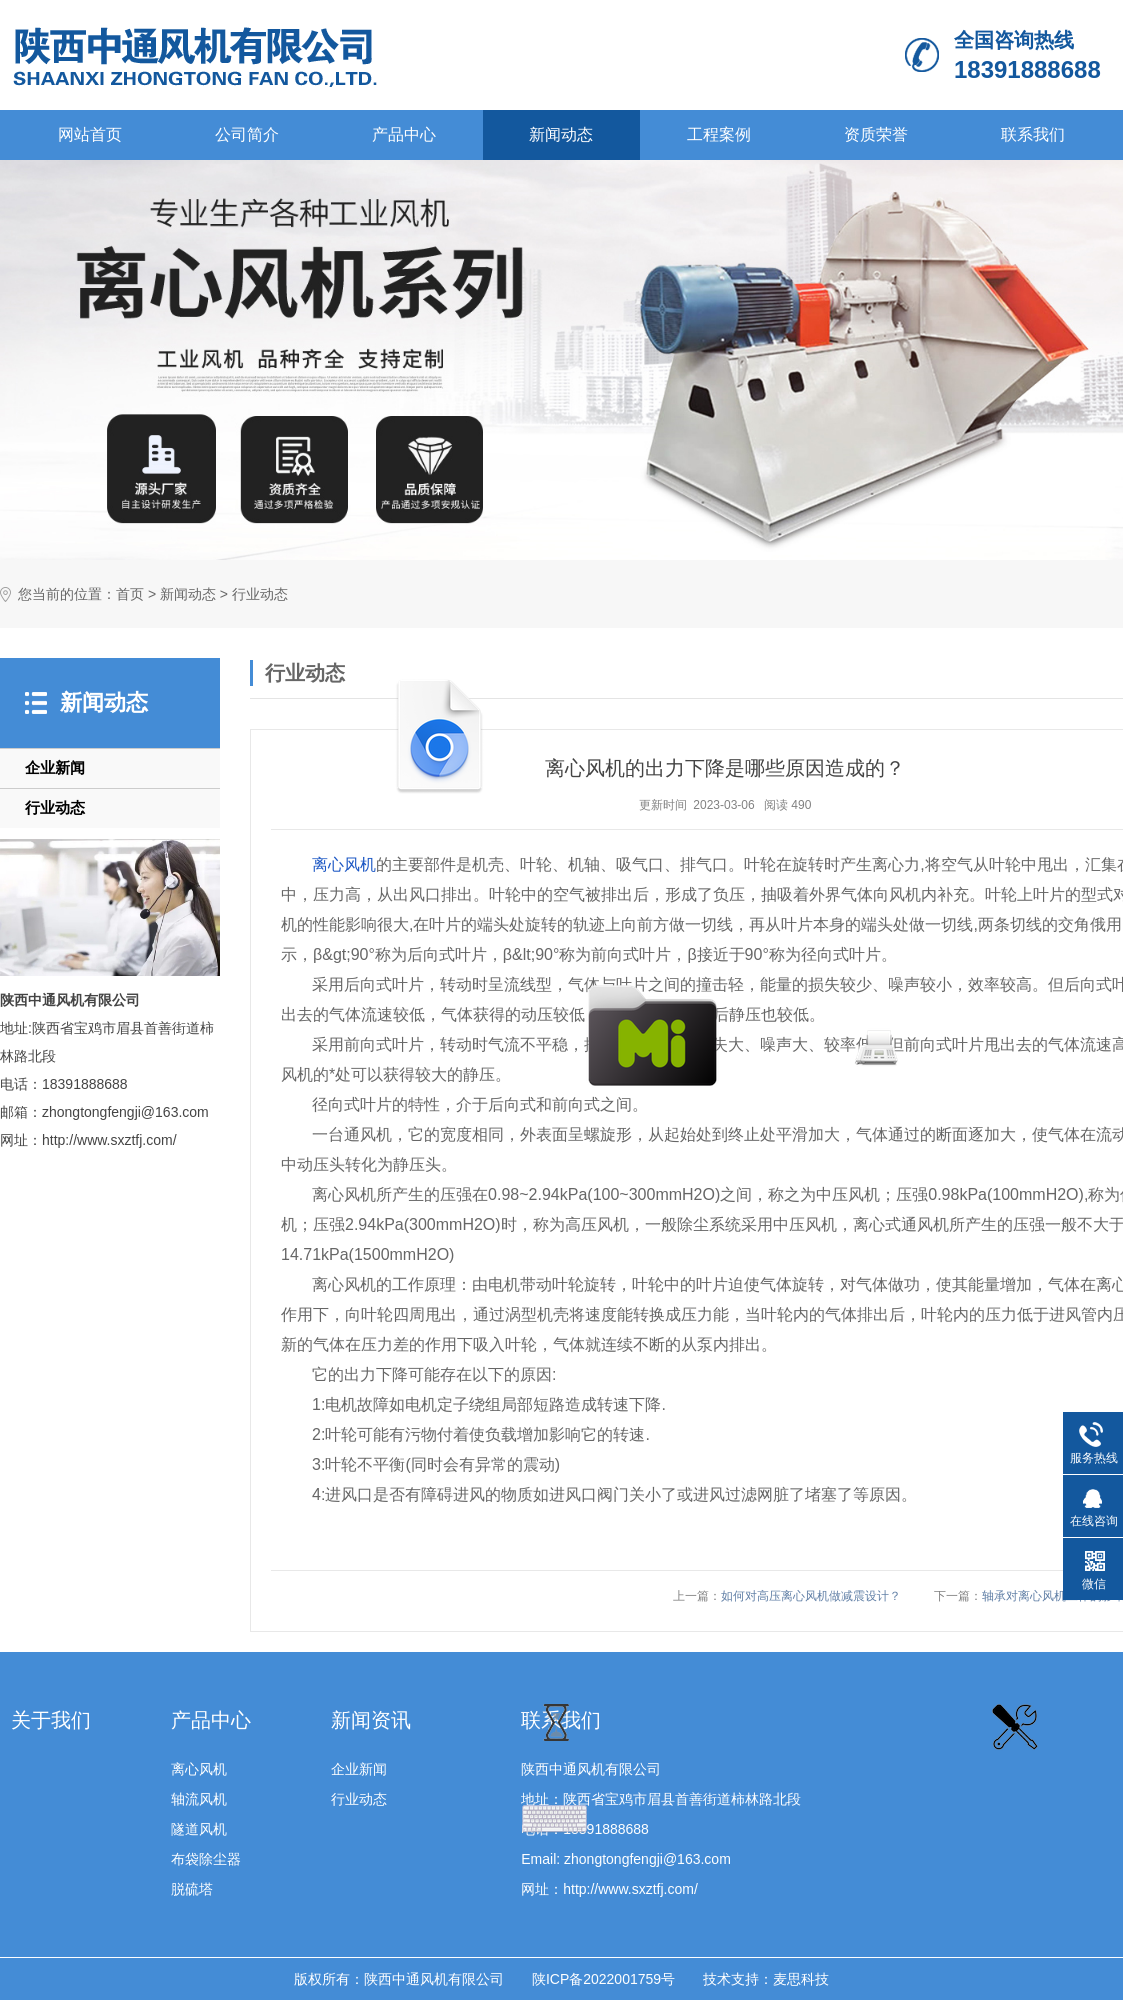  What do you see at coordinates (554, 1818) in the screenshot?
I see `connect a bluetooth keyboard` at bounding box center [554, 1818].